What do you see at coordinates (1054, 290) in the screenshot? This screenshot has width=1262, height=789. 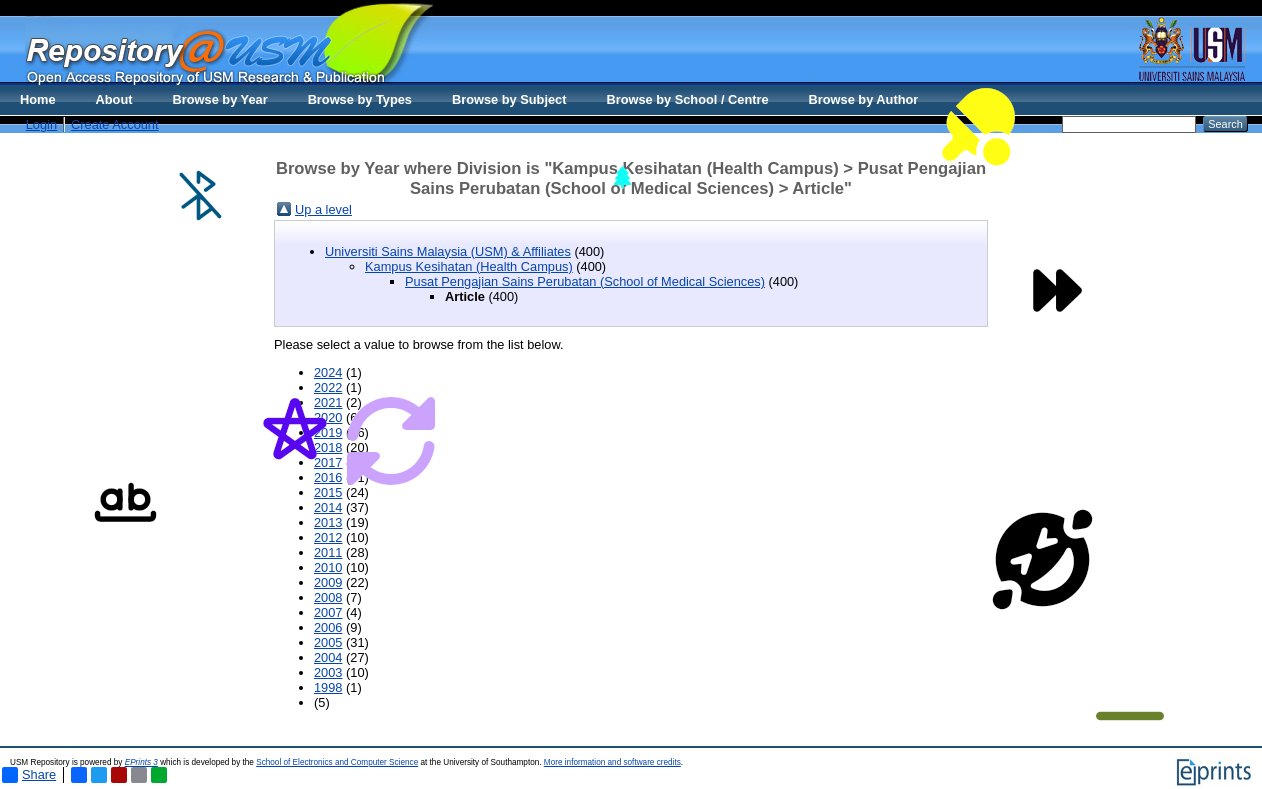 I see `skip to the next track` at bounding box center [1054, 290].